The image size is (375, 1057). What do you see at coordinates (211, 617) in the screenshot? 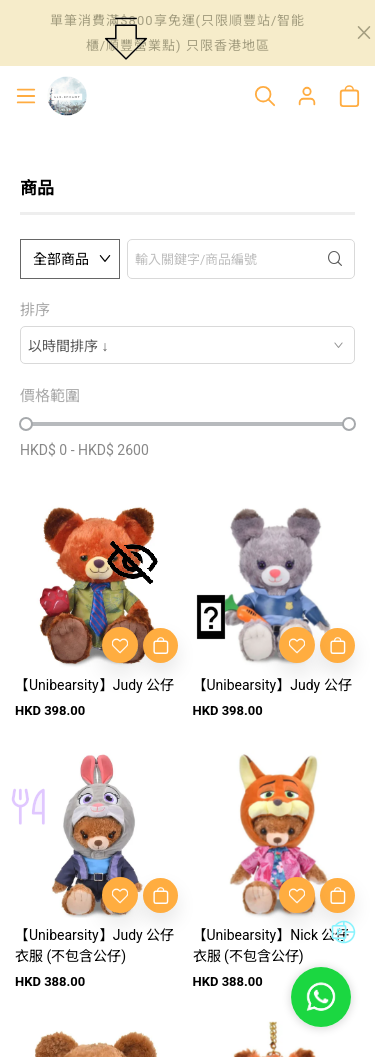
I see `unknown or unrecognized device connected` at bounding box center [211, 617].